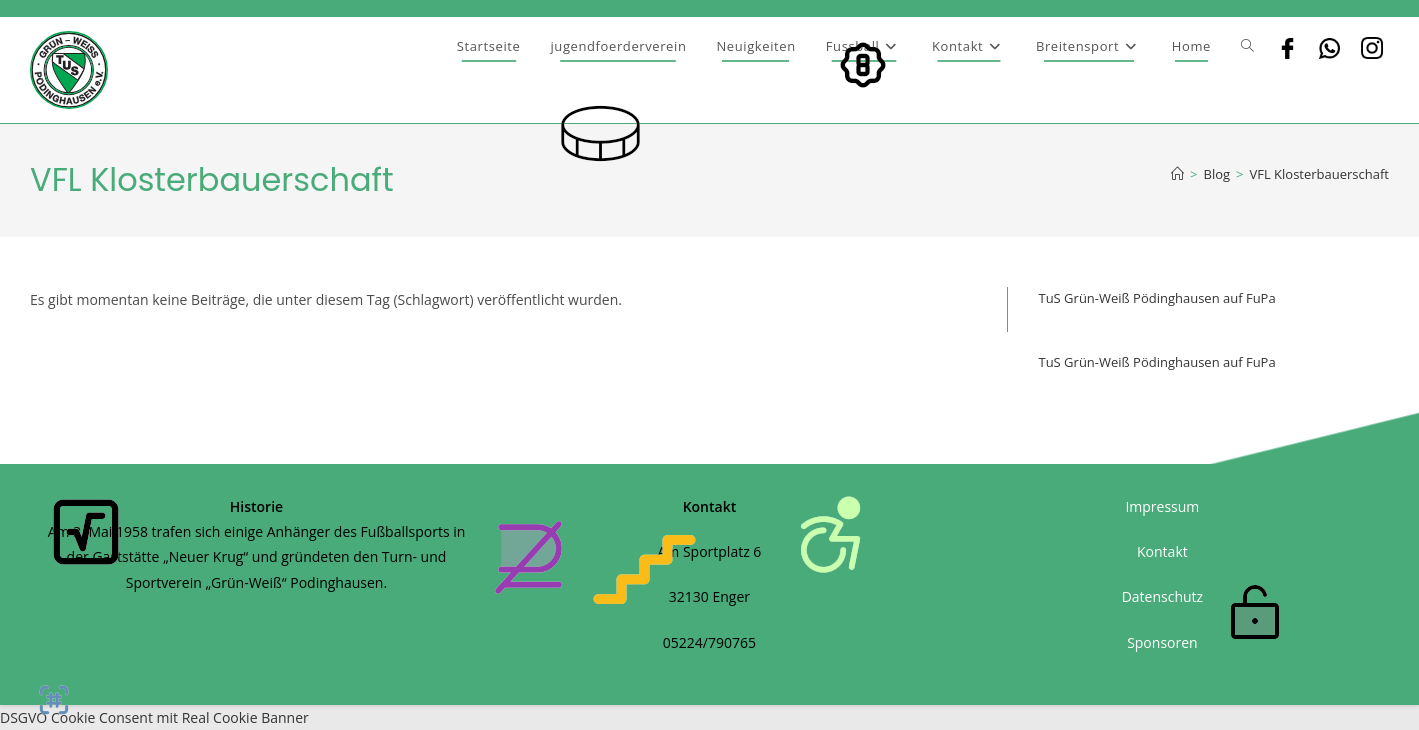 This screenshot has width=1419, height=730. What do you see at coordinates (528, 557) in the screenshot?
I see `indicates set is not a superset of another in mathematical notation` at bounding box center [528, 557].